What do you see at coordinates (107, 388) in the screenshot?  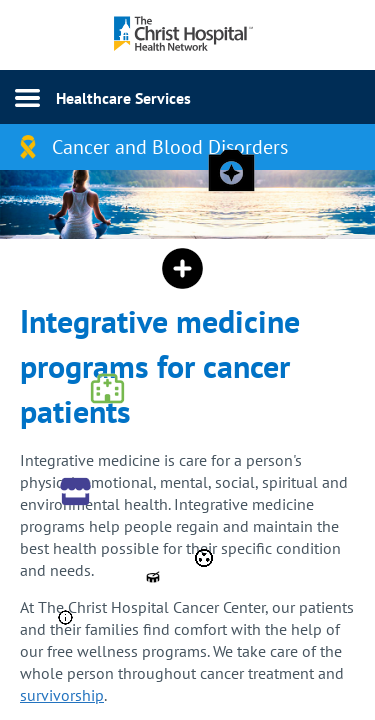 I see `find nearby hospitals or medical facilities` at bounding box center [107, 388].